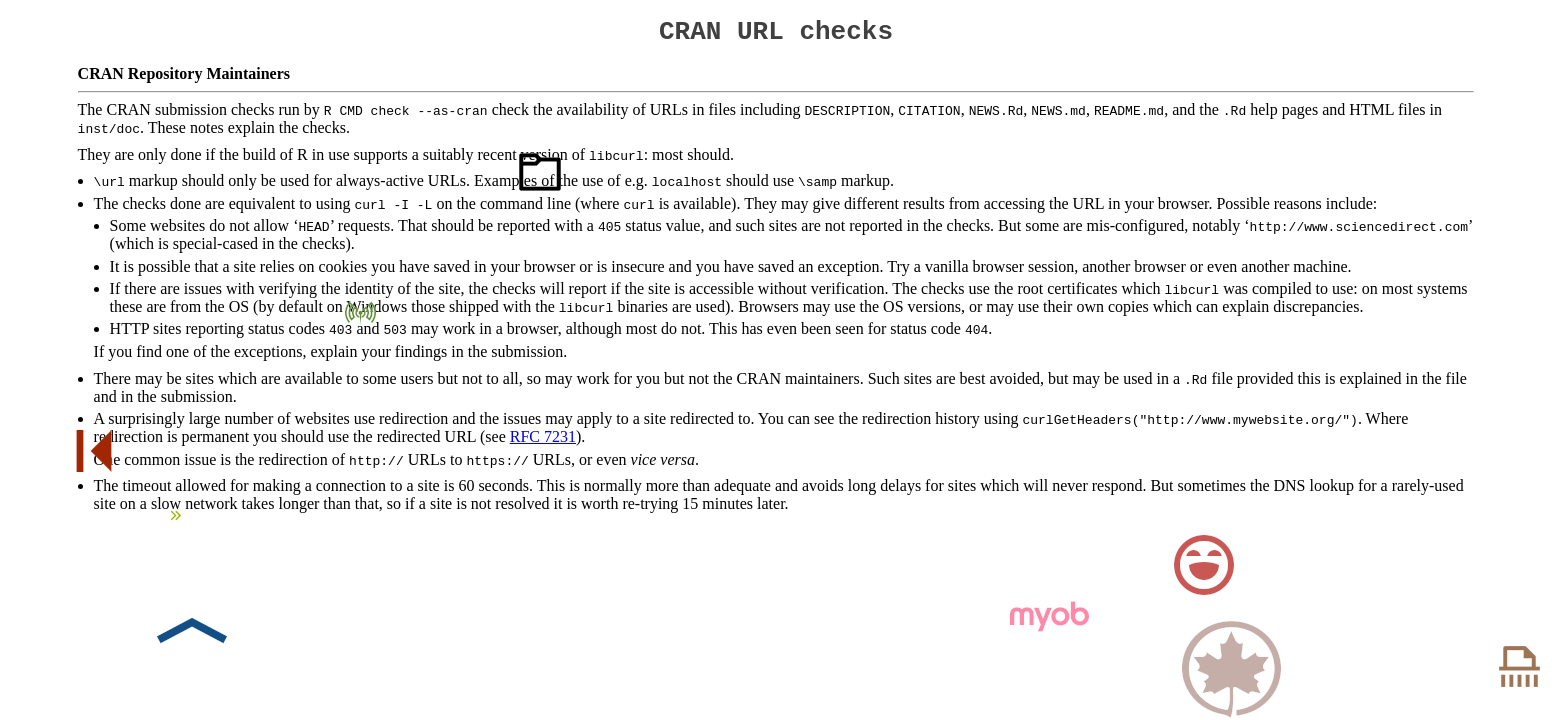 This screenshot has width=1552, height=720. I want to click on open the Air Canada app or website, so click(1231, 669).